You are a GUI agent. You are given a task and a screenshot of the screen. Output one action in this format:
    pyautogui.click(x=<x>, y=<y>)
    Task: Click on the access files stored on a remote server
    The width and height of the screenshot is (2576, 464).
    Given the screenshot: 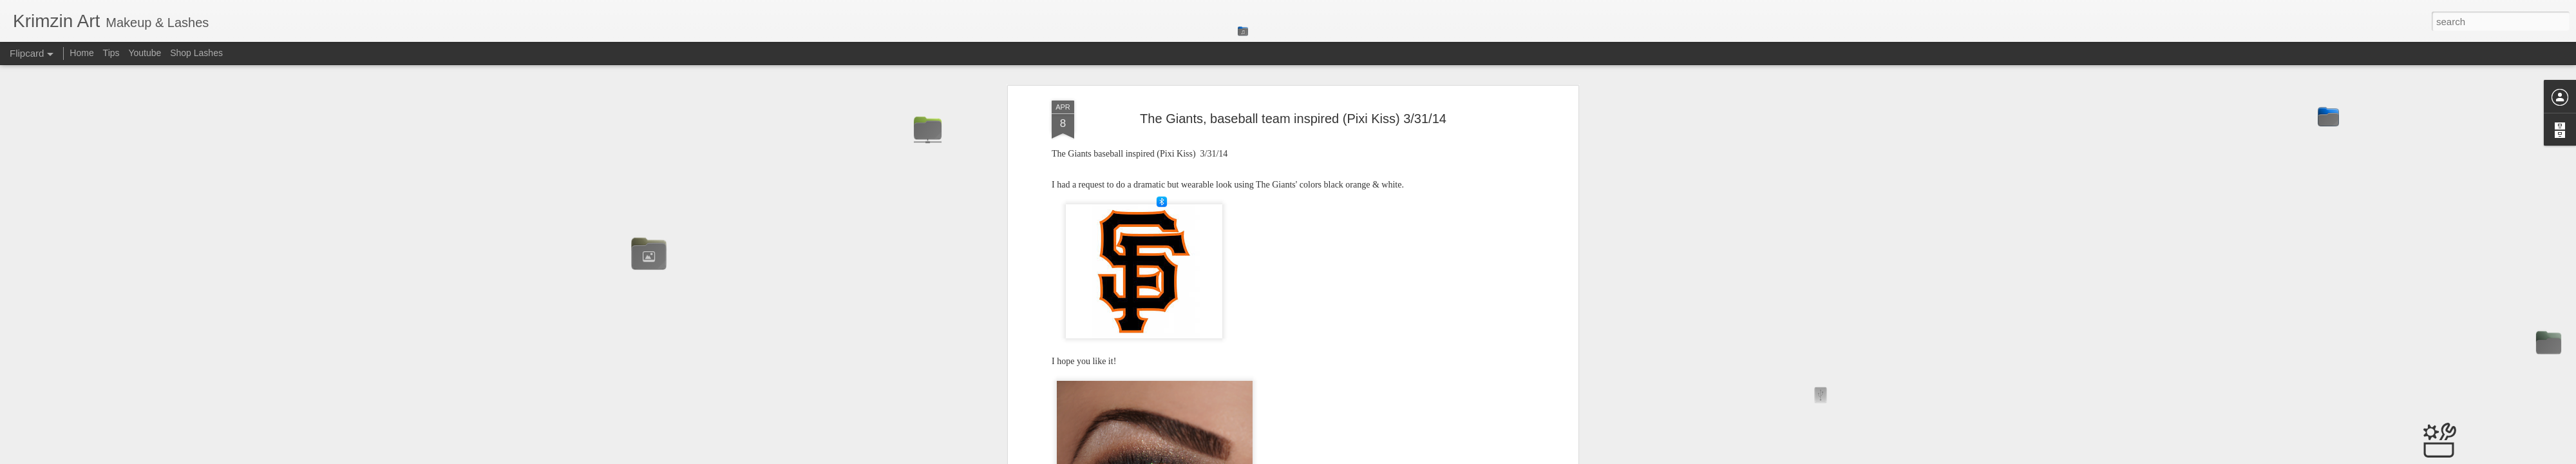 What is the action you would take?
    pyautogui.click(x=927, y=129)
    